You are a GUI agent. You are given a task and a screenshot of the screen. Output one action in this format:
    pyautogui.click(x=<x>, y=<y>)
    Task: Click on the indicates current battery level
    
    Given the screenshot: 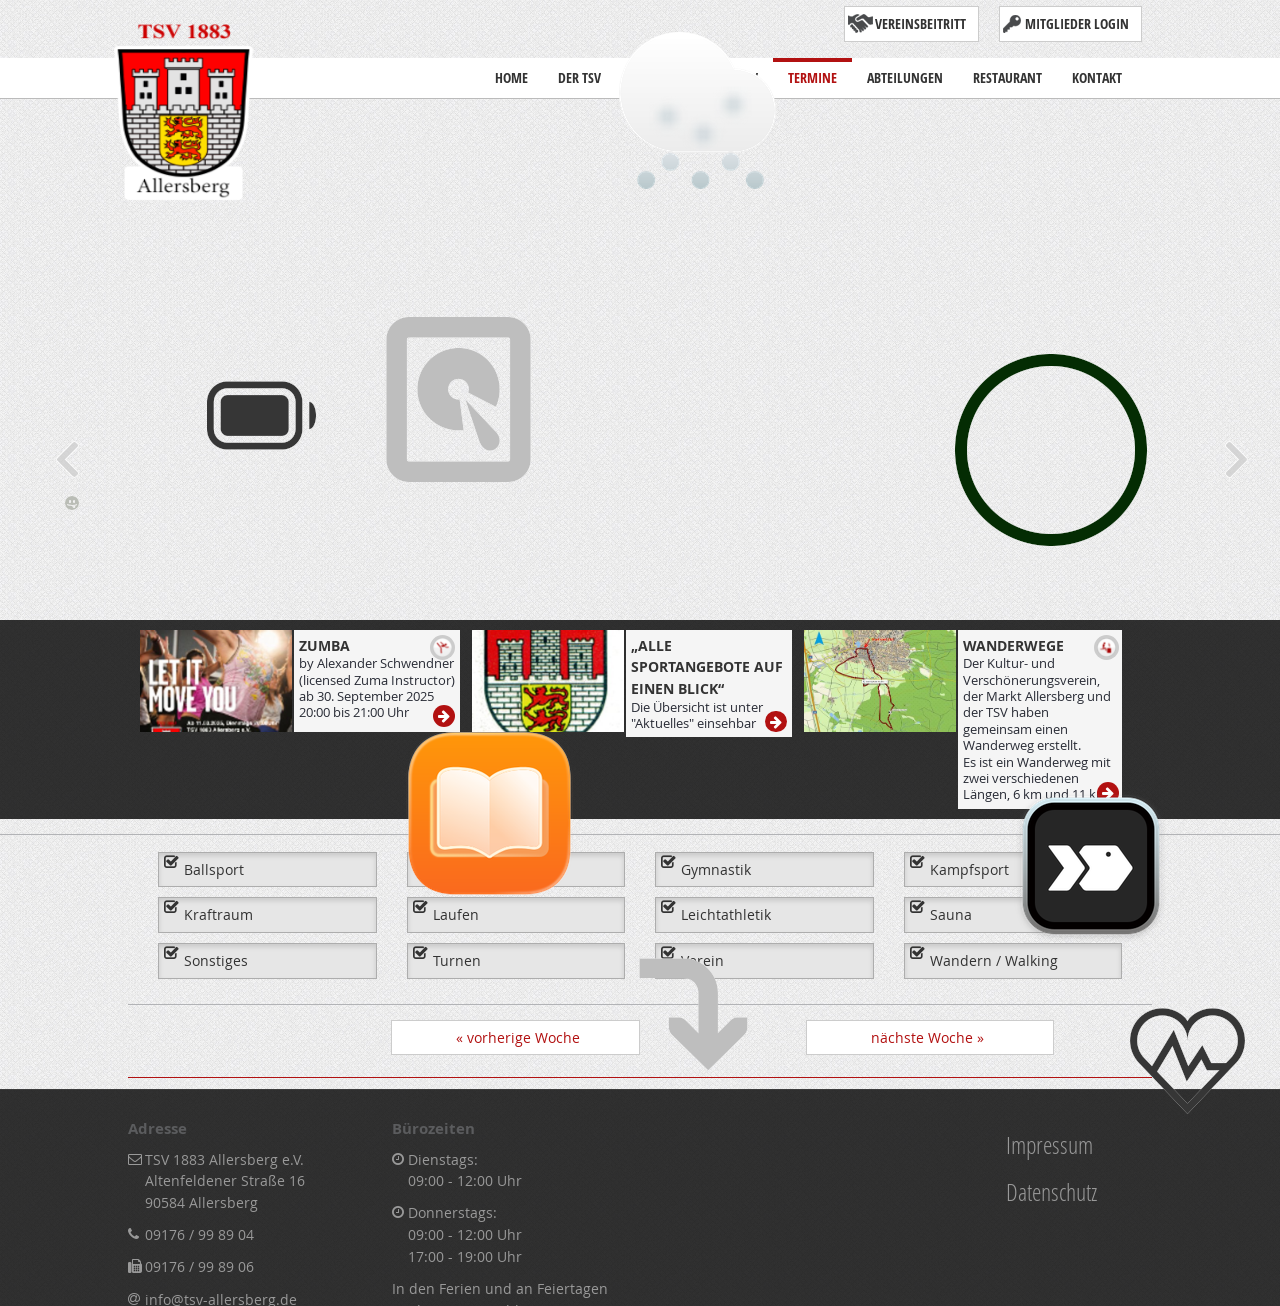 What is the action you would take?
    pyautogui.click(x=261, y=415)
    